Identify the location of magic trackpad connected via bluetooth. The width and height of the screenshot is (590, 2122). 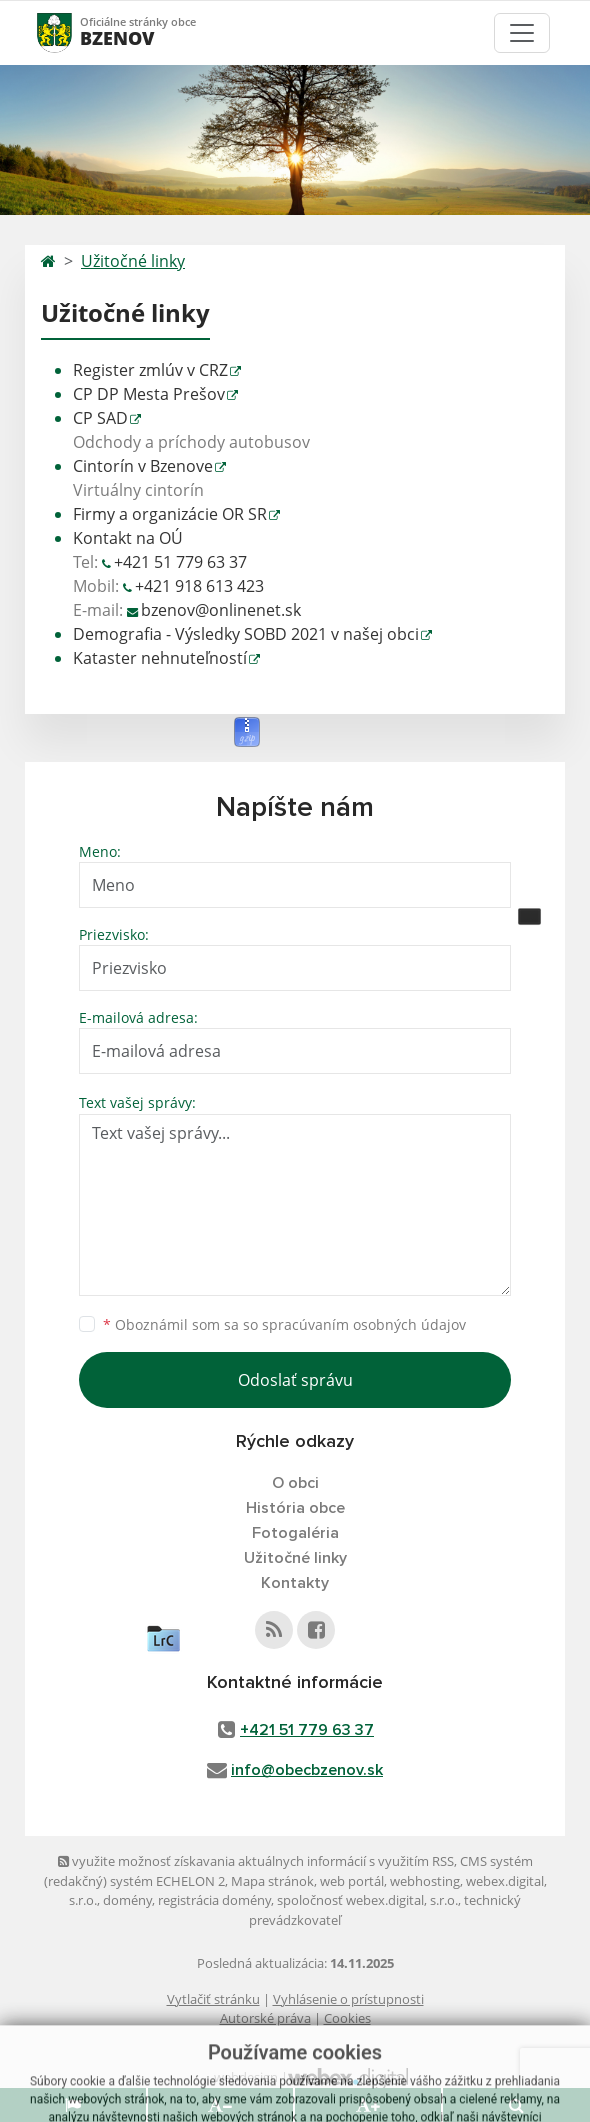
(529, 916).